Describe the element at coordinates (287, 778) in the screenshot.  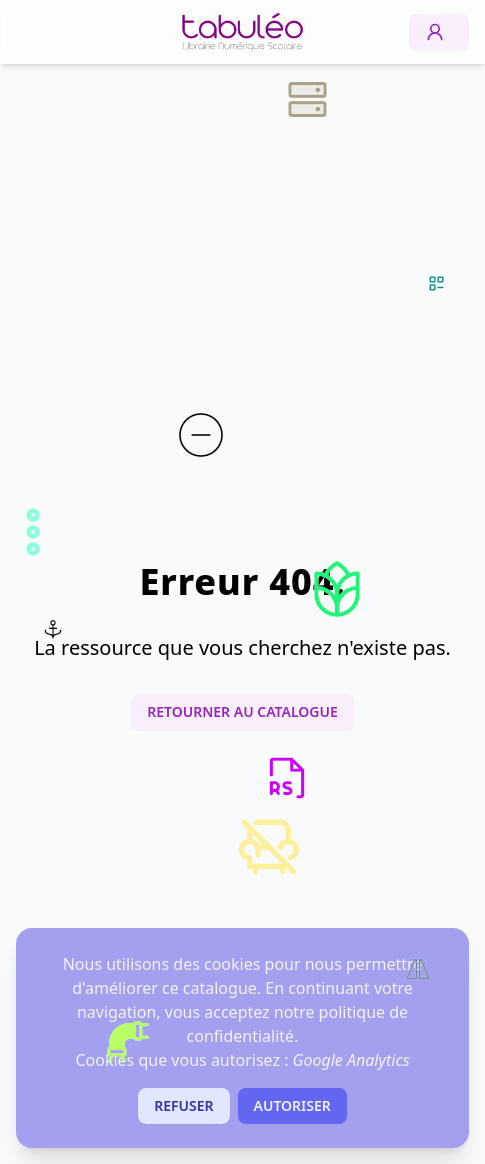
I see `a Rust source code file` at that location.